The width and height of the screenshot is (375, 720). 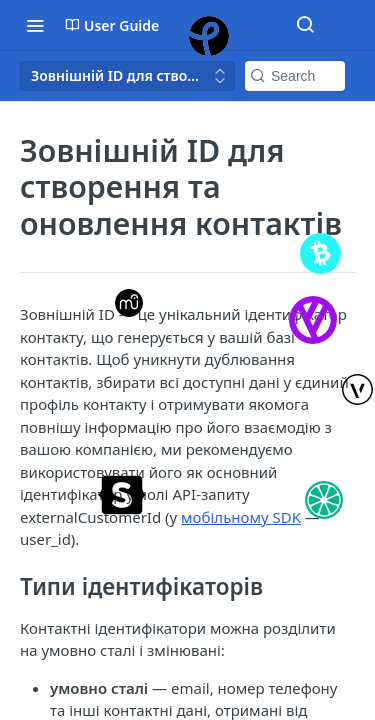 I want to click on open MuseScore music notation app, so click(x=129, y=303).